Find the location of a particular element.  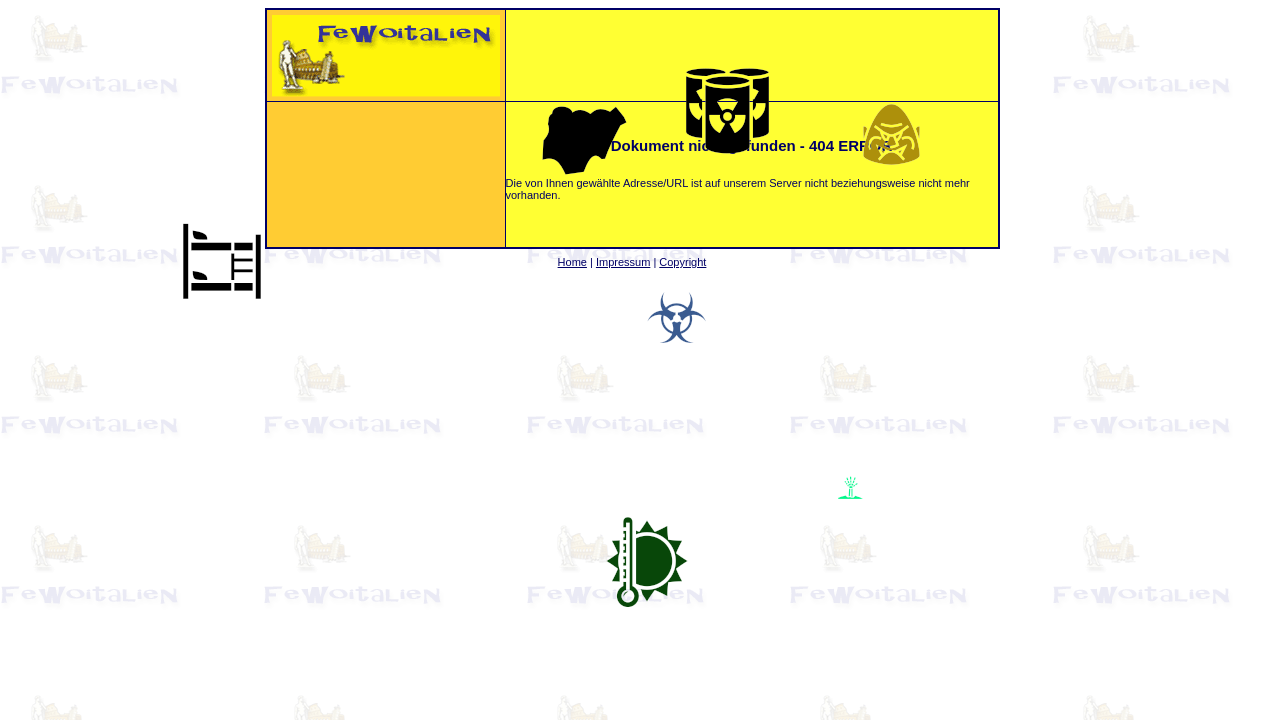

select Nigeria as your country or region is located at coordinates (584, 140).